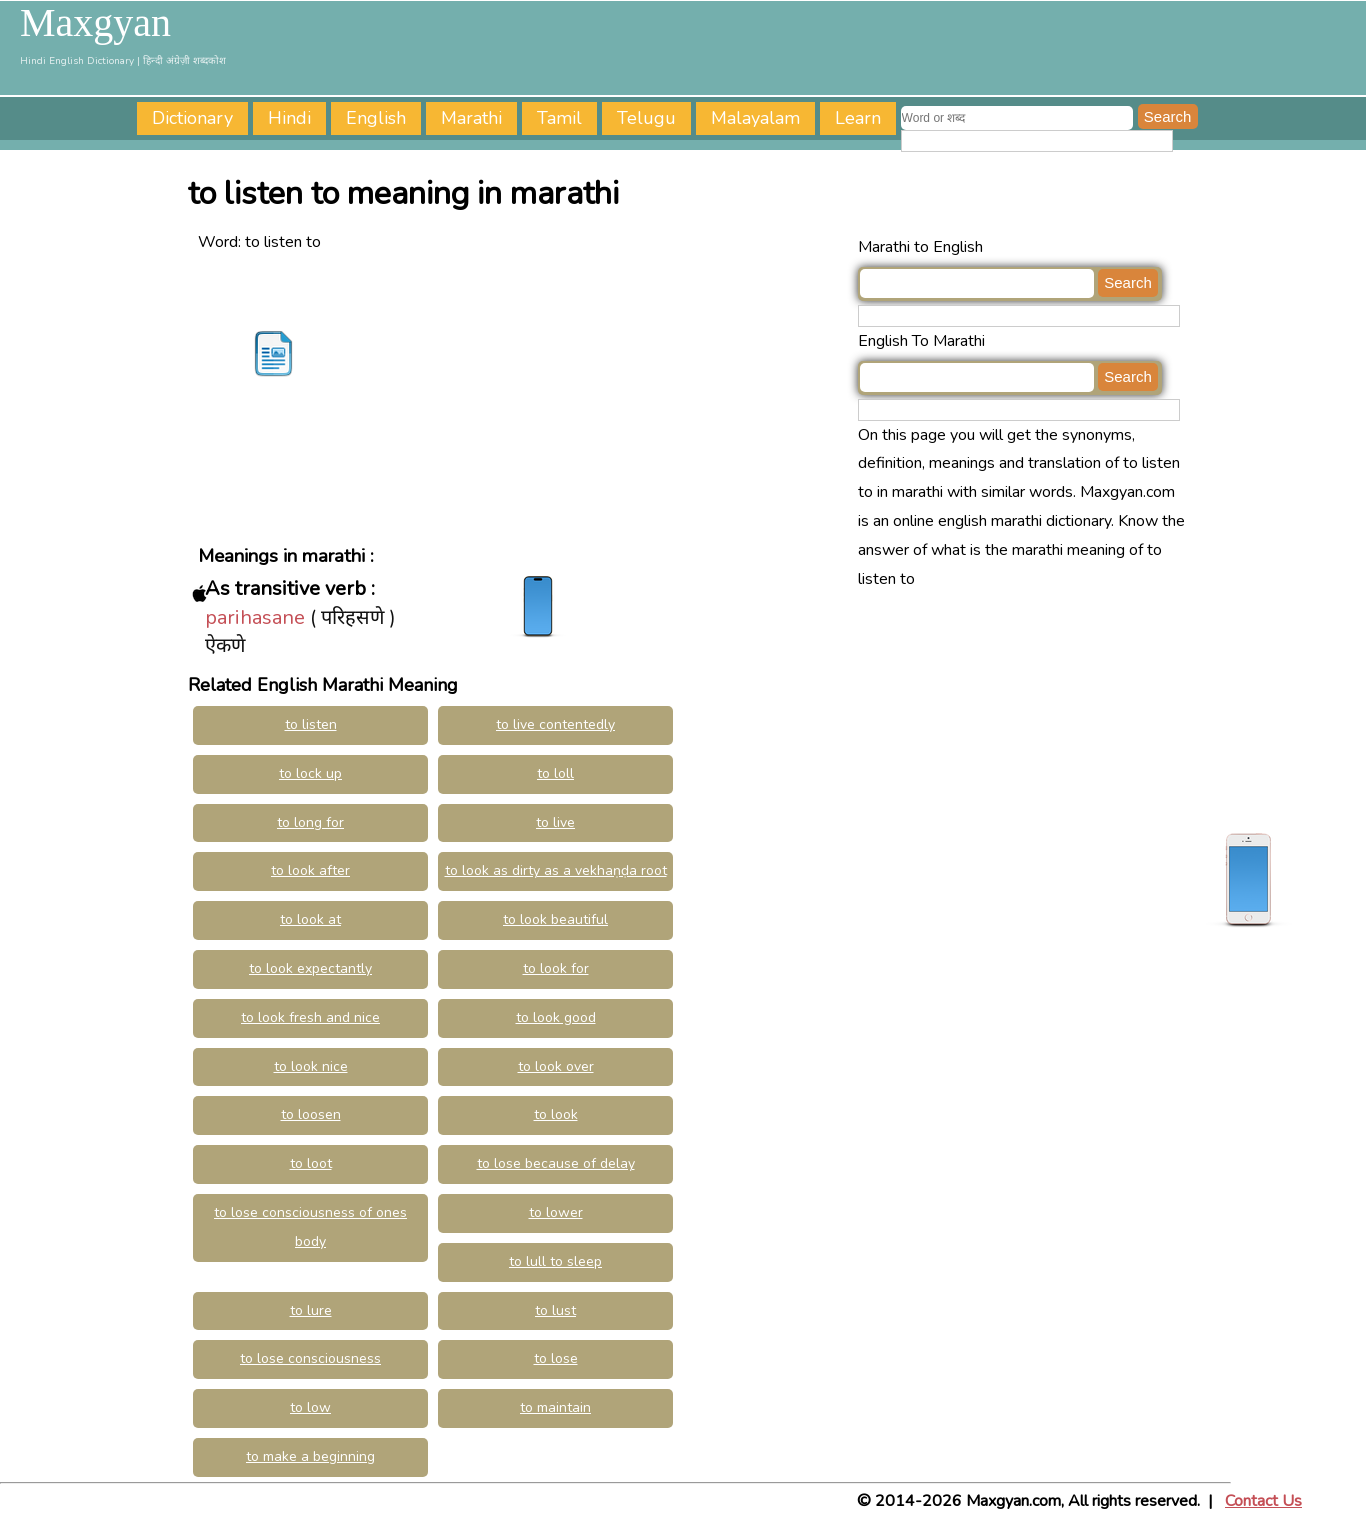  What do you see at coordinates (1248, 880) in the screenshot?
I see `iPhone SE device connected to your system` at bounding box center [1248, 880].